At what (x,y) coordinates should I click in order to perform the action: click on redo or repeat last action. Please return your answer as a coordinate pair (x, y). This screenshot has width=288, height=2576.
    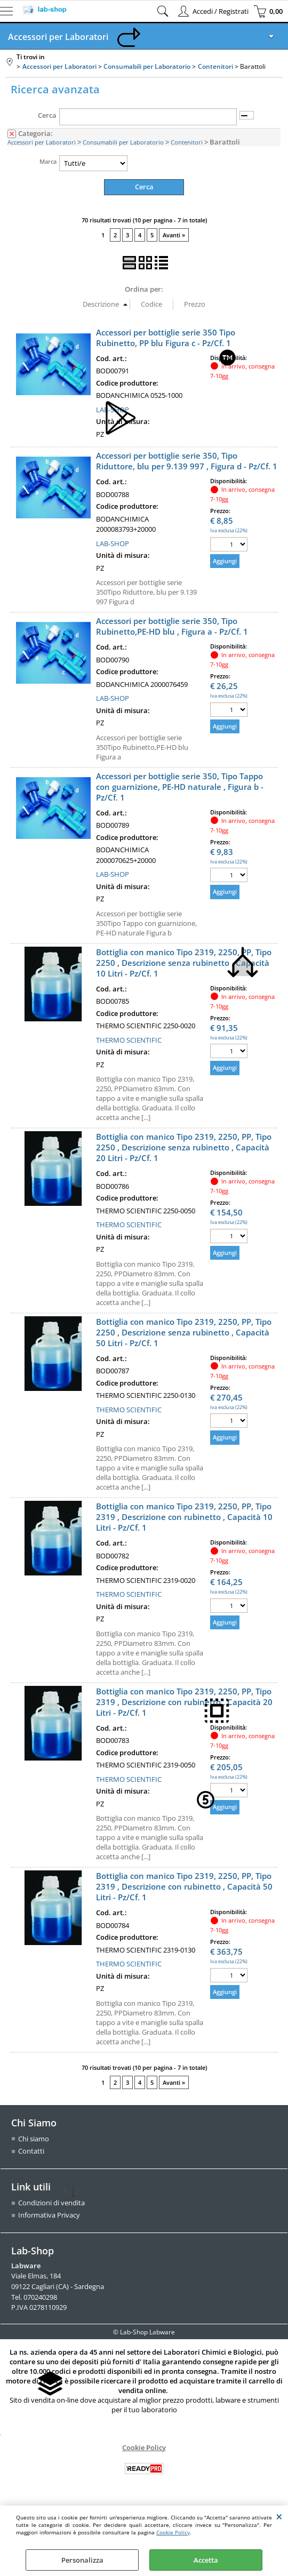
    Looking at the image, I should click on (70, 2190).